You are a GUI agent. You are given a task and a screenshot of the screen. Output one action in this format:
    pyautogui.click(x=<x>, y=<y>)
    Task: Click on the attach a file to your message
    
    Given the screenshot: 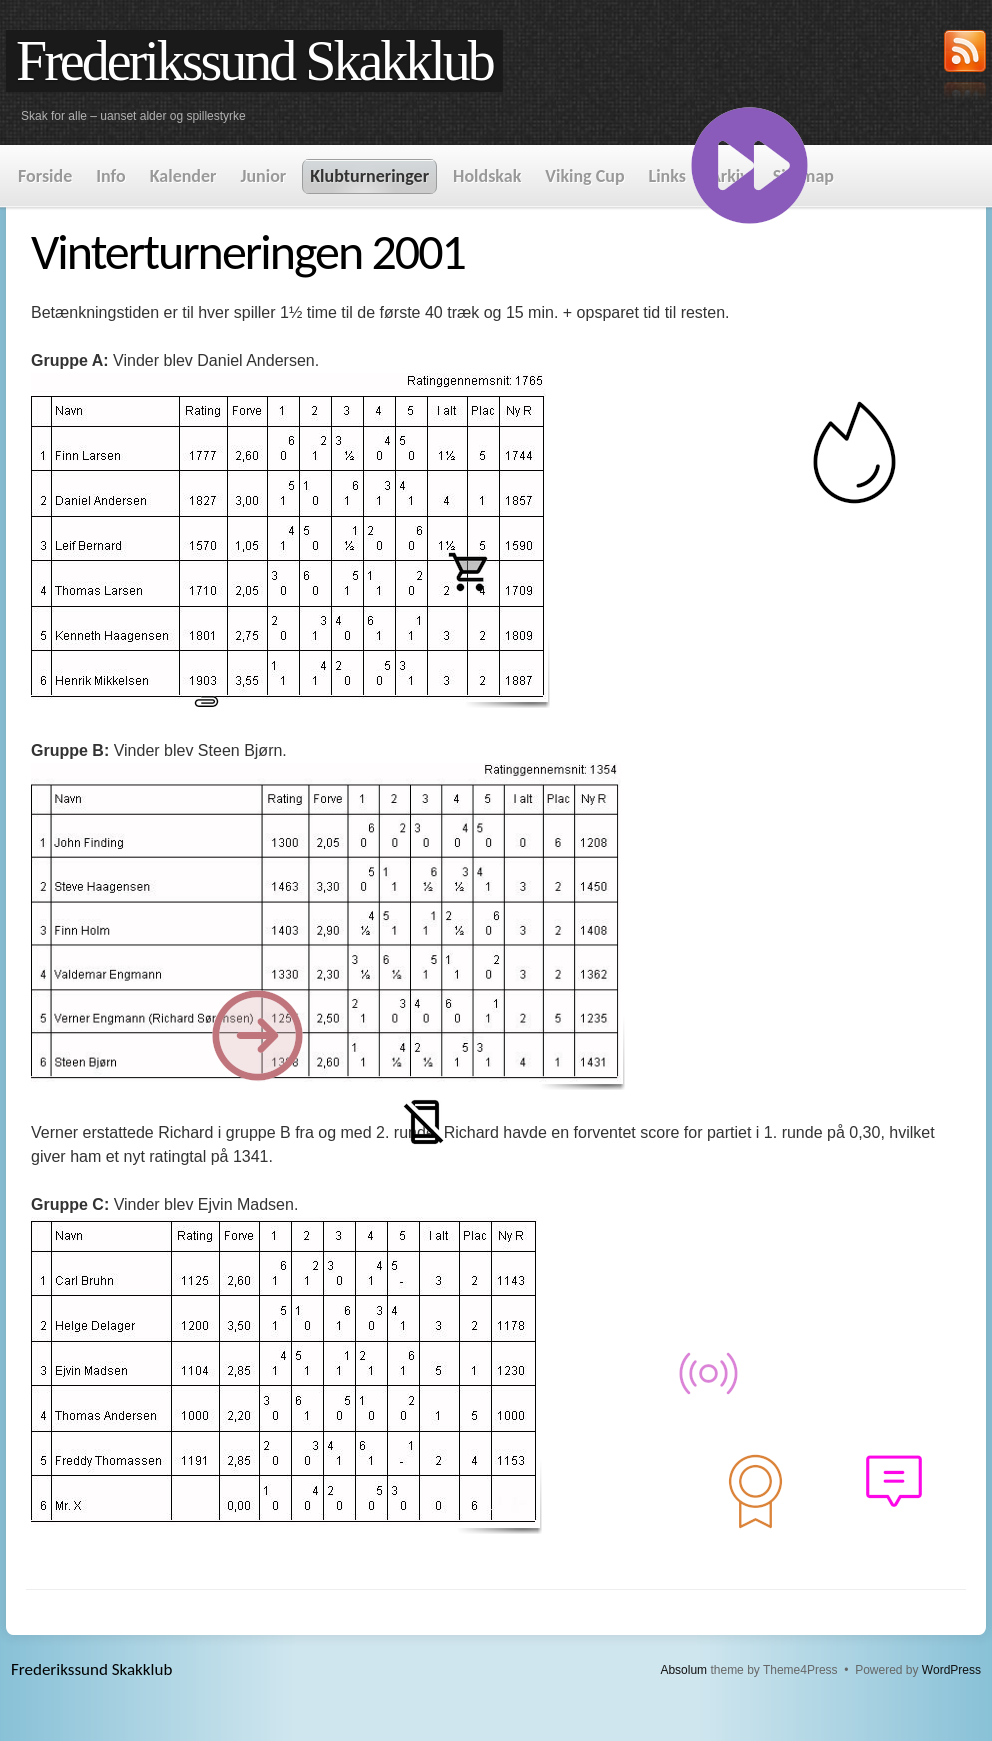 What is the action you would take?
    pyautogui.click(x=206, y=701)
    